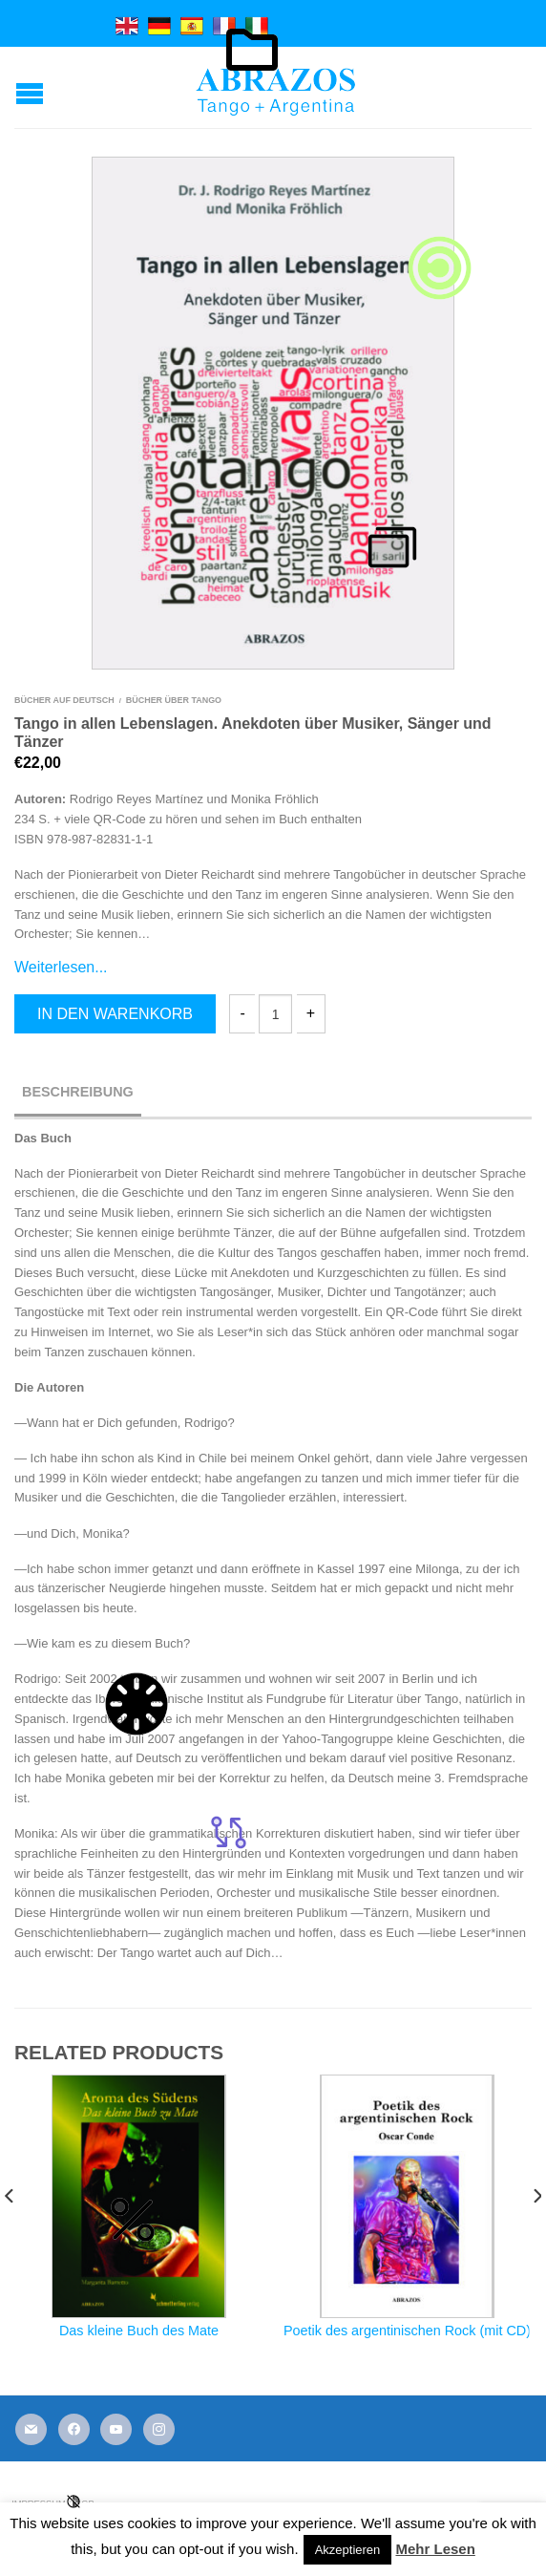 Image resolution: width=546 pixels, height=2576 pixels. I want to click on view code changes between versions, so click(228, 1832).